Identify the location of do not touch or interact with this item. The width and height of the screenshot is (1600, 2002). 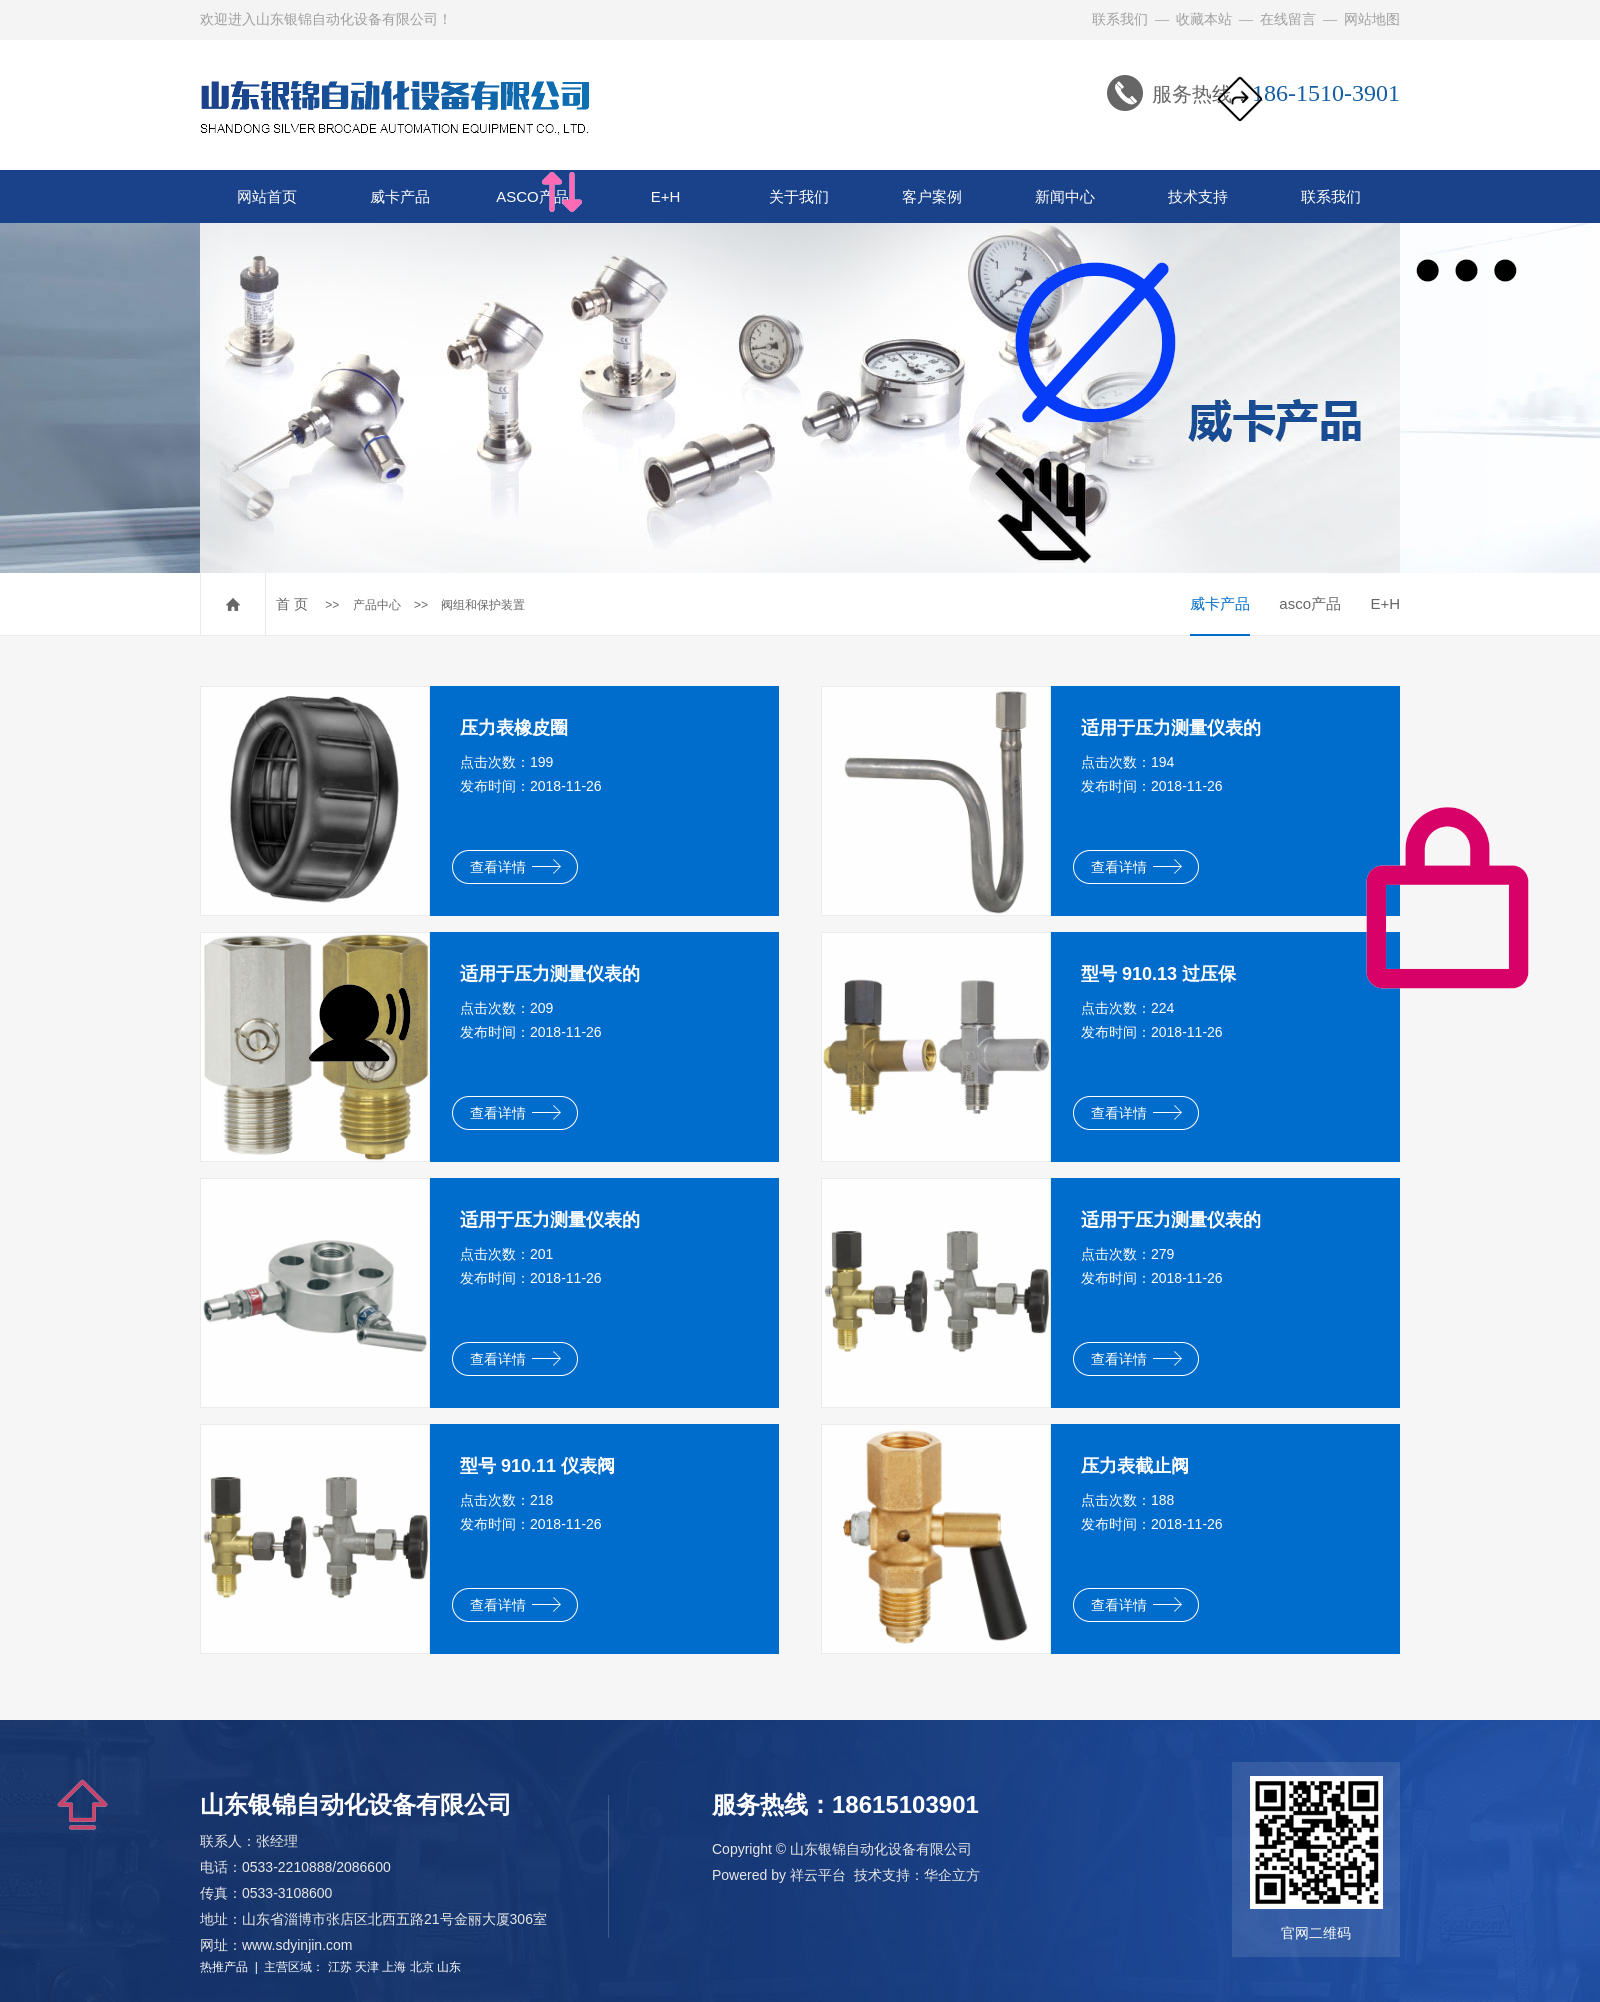
(1046, 511).